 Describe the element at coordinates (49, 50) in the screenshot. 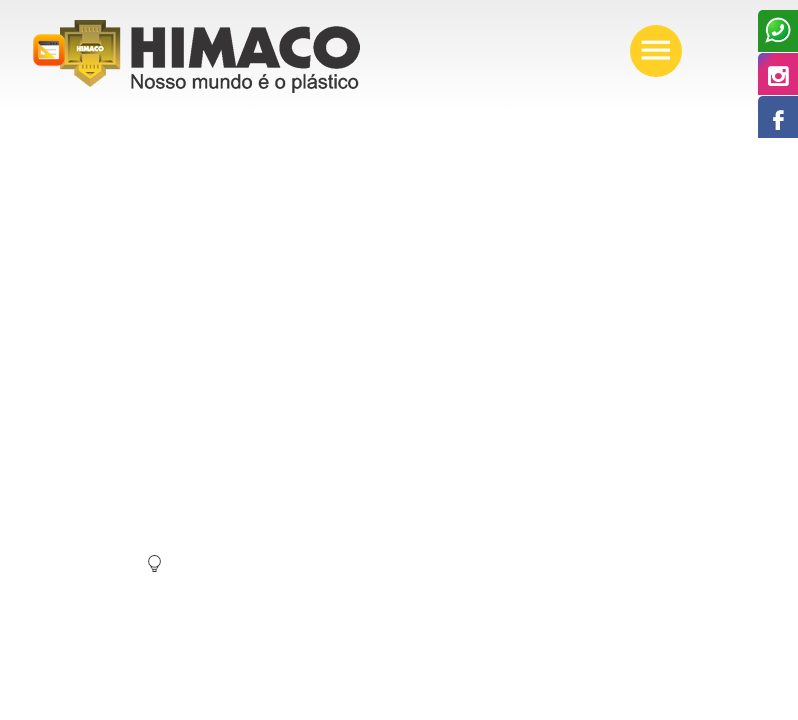

I see `open Cambalache GTK UI designer app` at that location.